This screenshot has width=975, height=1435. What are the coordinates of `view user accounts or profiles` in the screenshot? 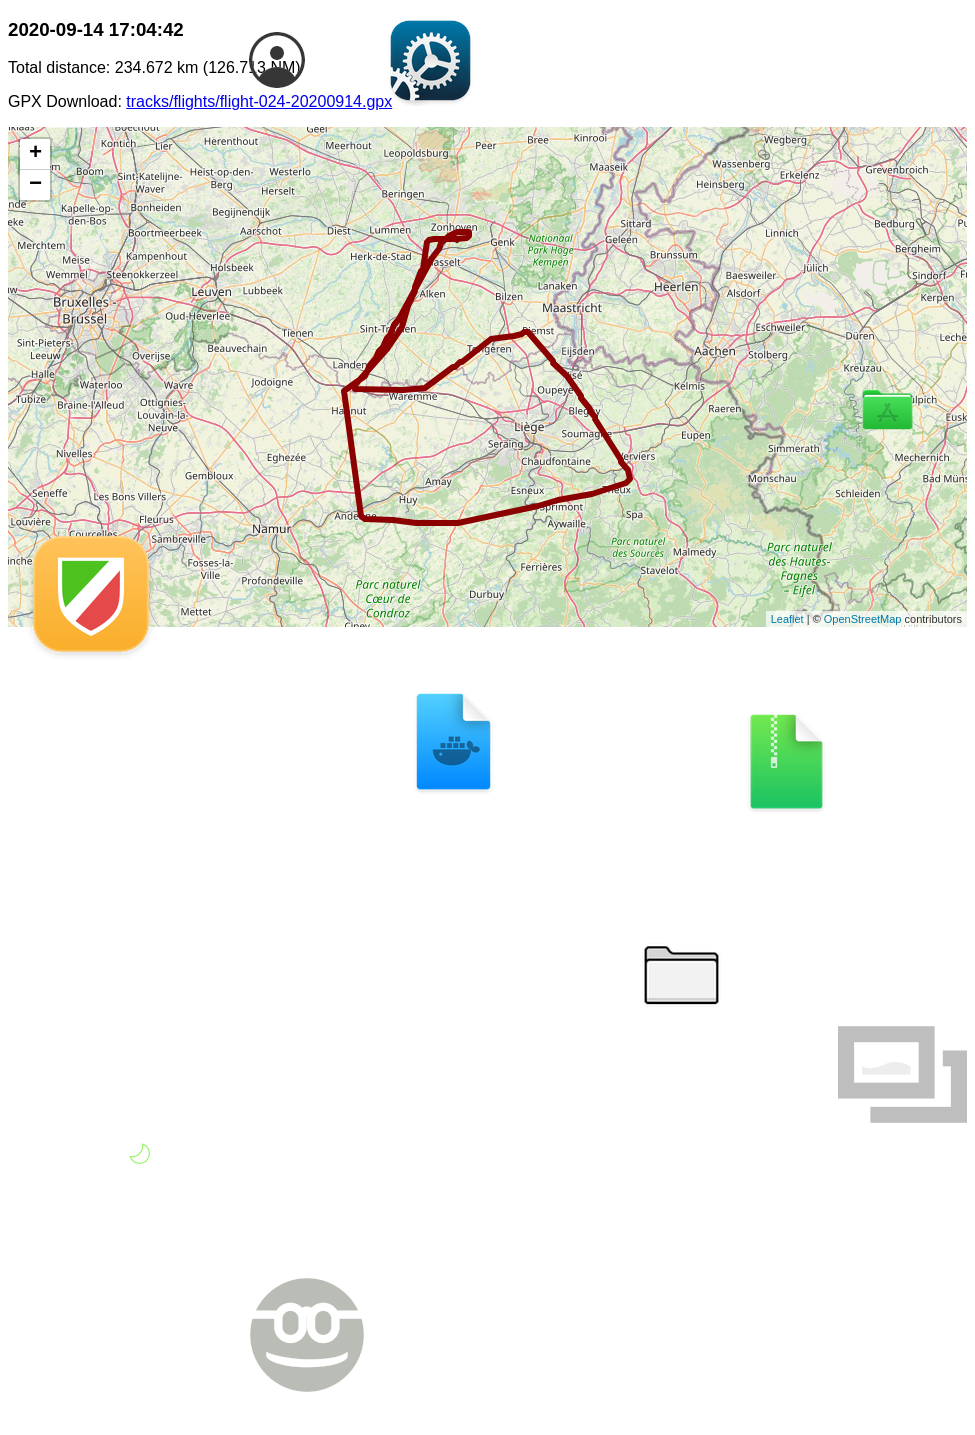 It's located at (277, 60).